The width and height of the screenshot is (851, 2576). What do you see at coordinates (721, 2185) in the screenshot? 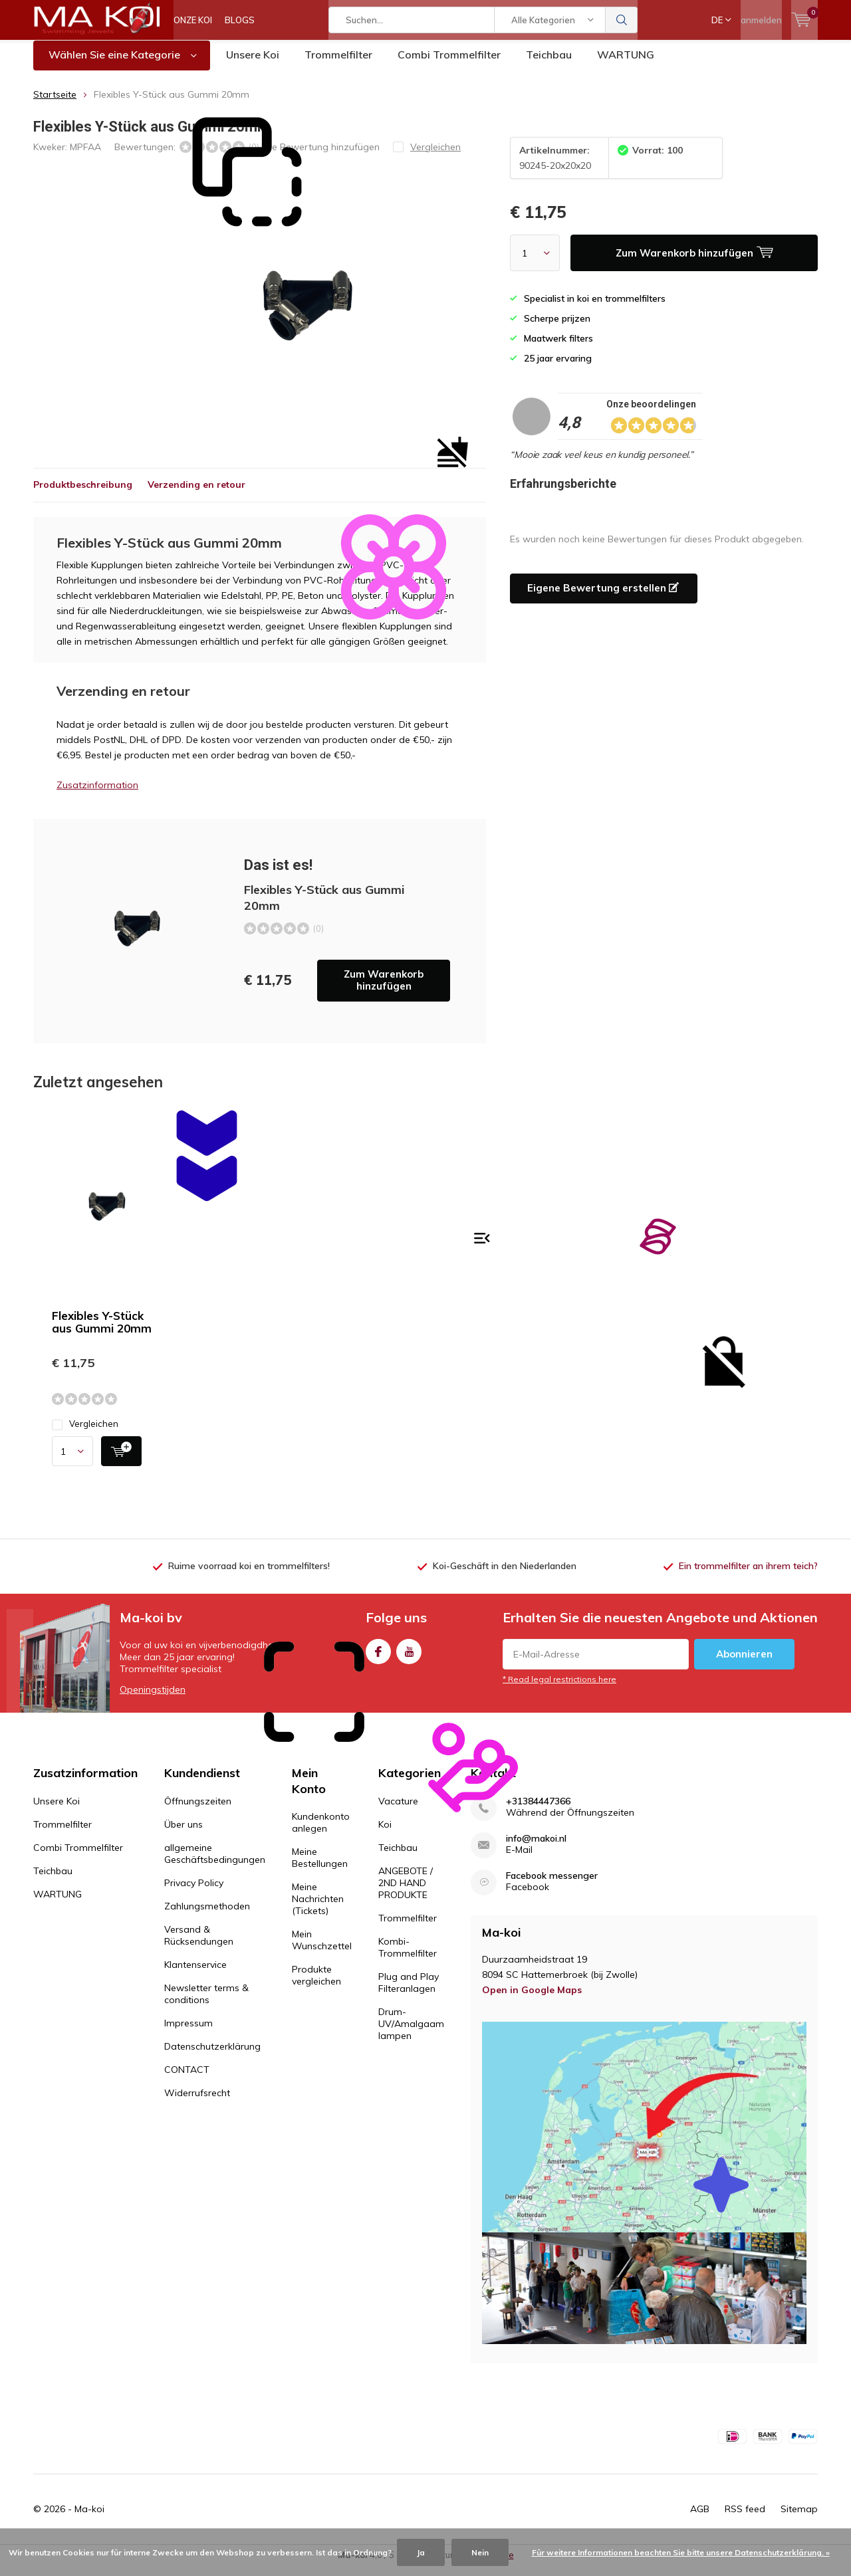
I see `indicates a special or featured item` at bounding box center [721, 2185].